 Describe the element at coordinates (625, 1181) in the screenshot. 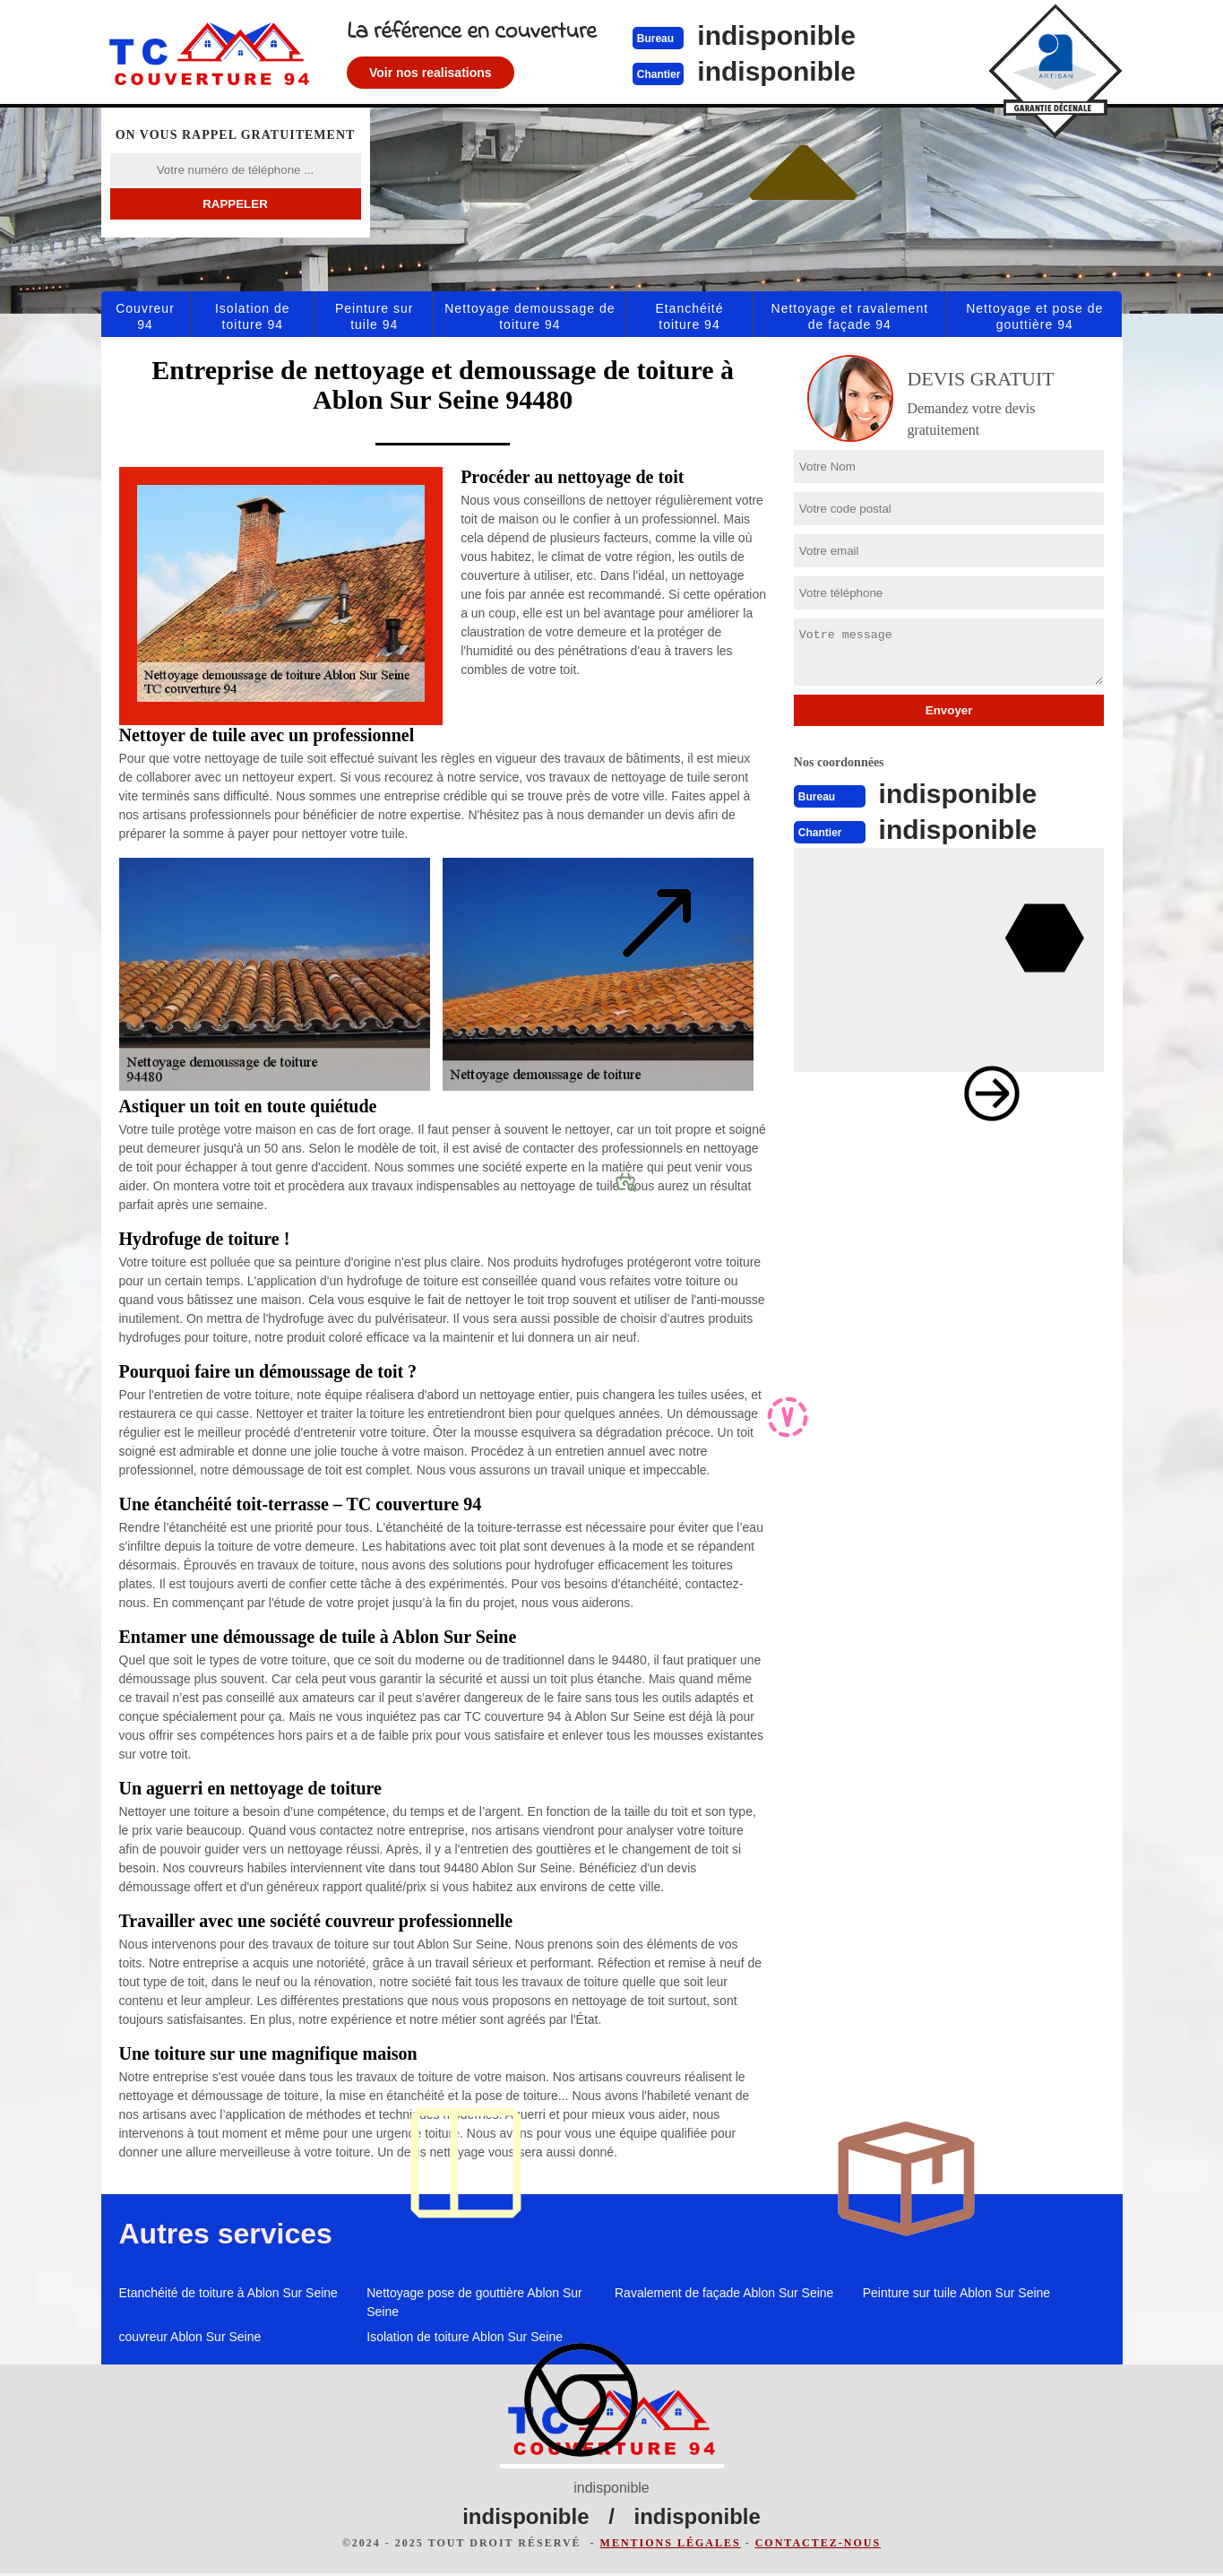

I see `search items in your shopping basket` at that location.